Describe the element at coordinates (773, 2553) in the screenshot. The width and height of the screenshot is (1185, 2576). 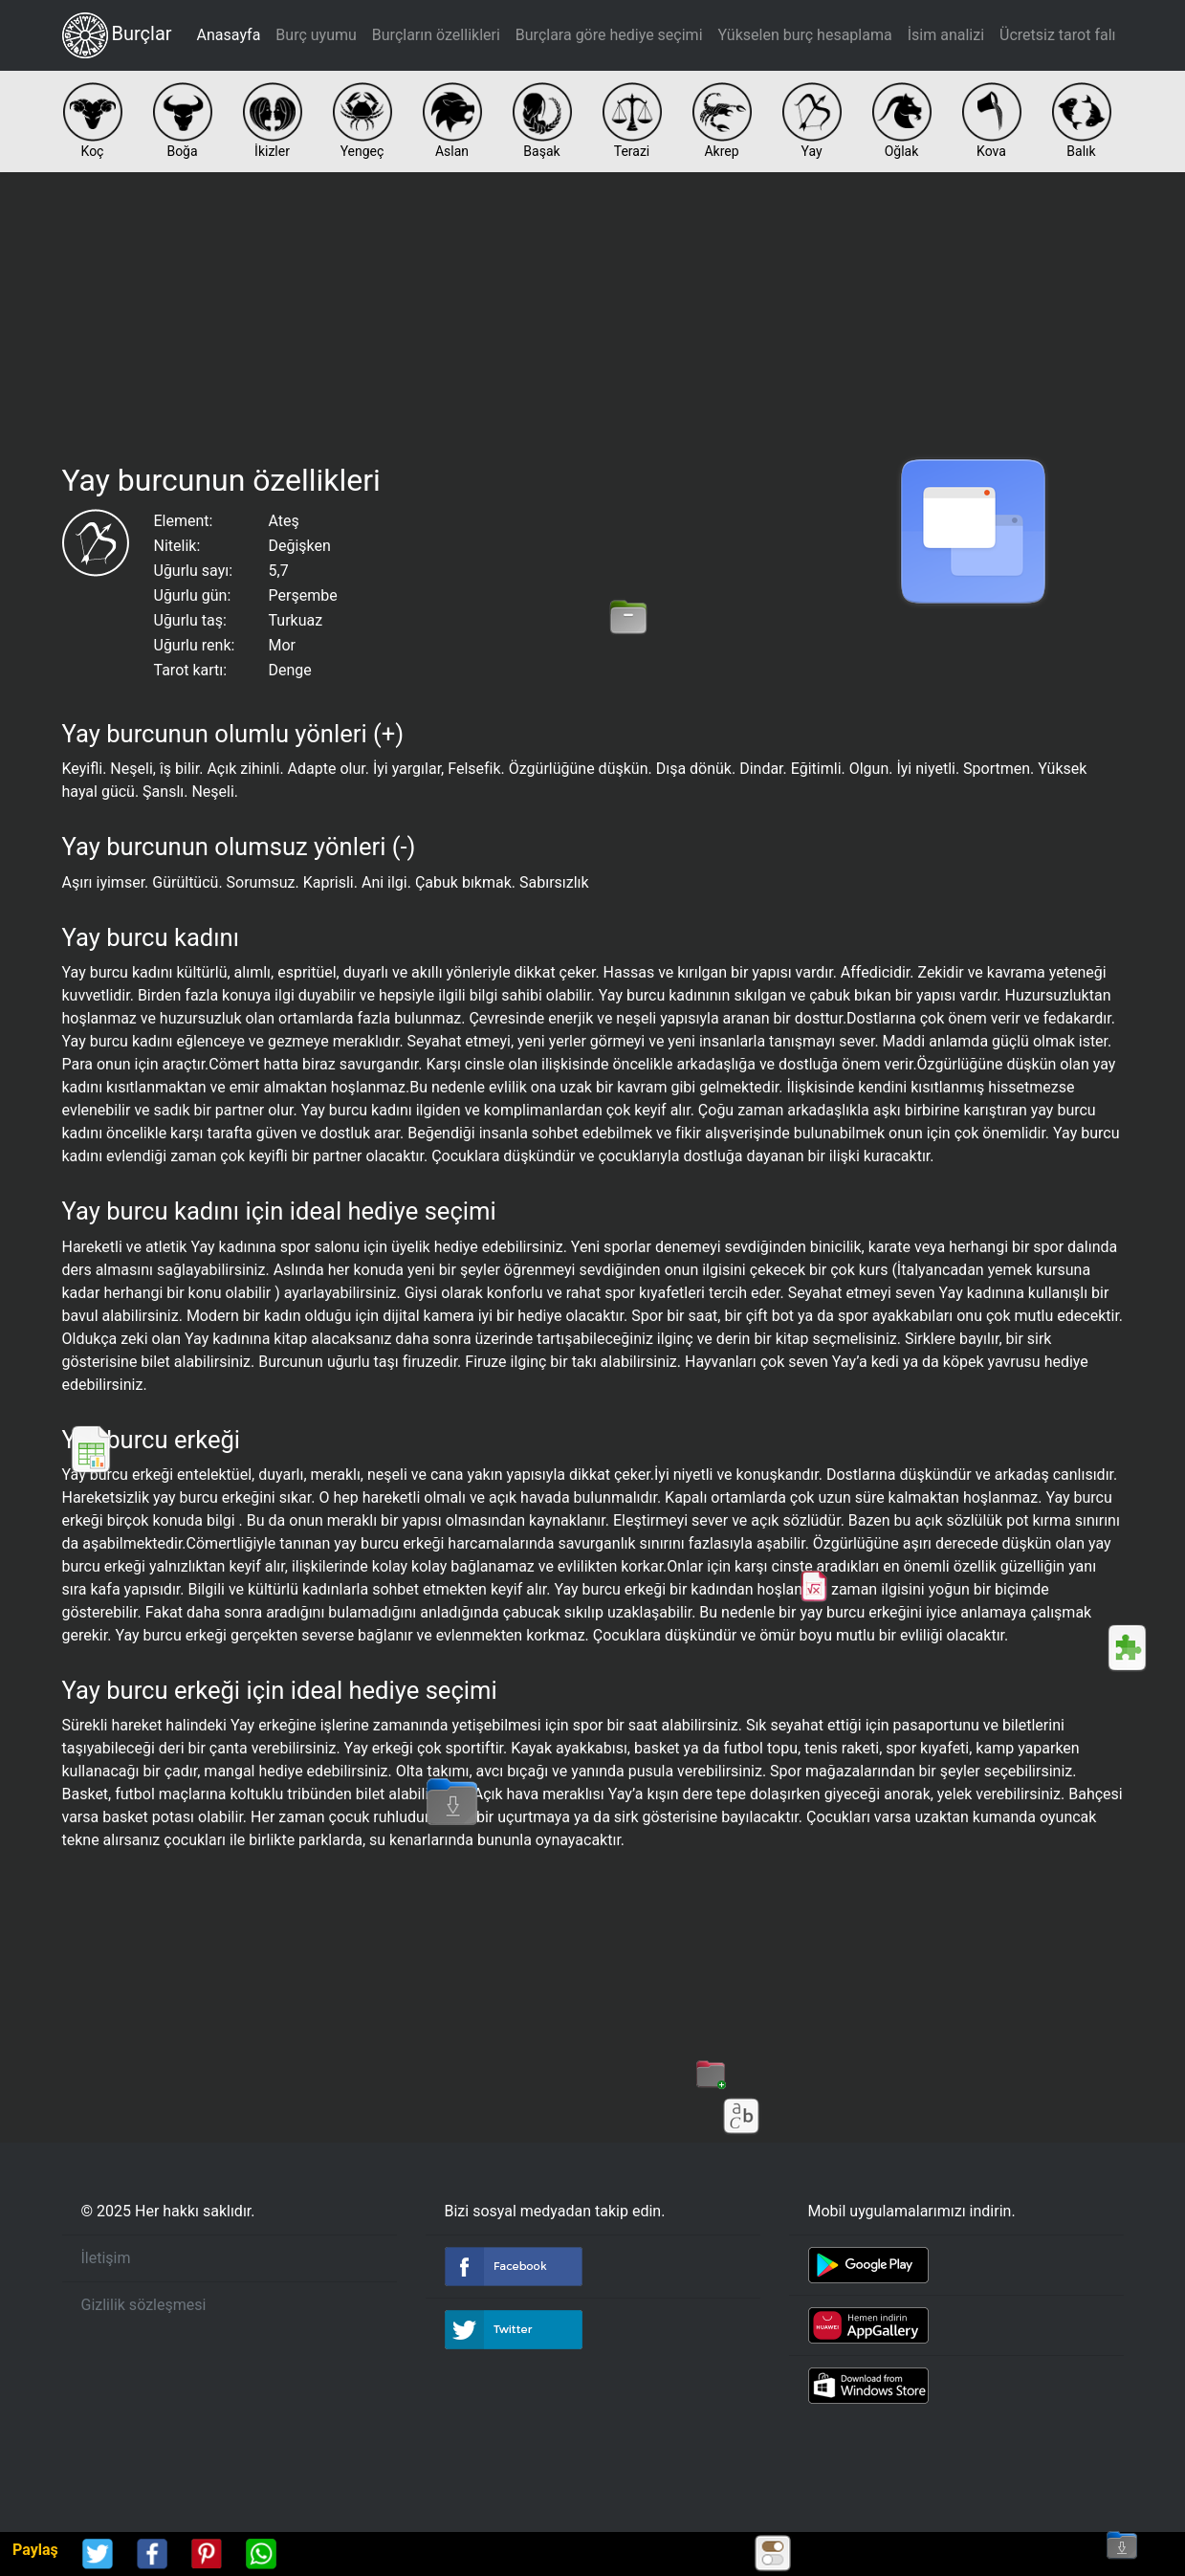
I see `open system tweaks or customization settings` at that location.